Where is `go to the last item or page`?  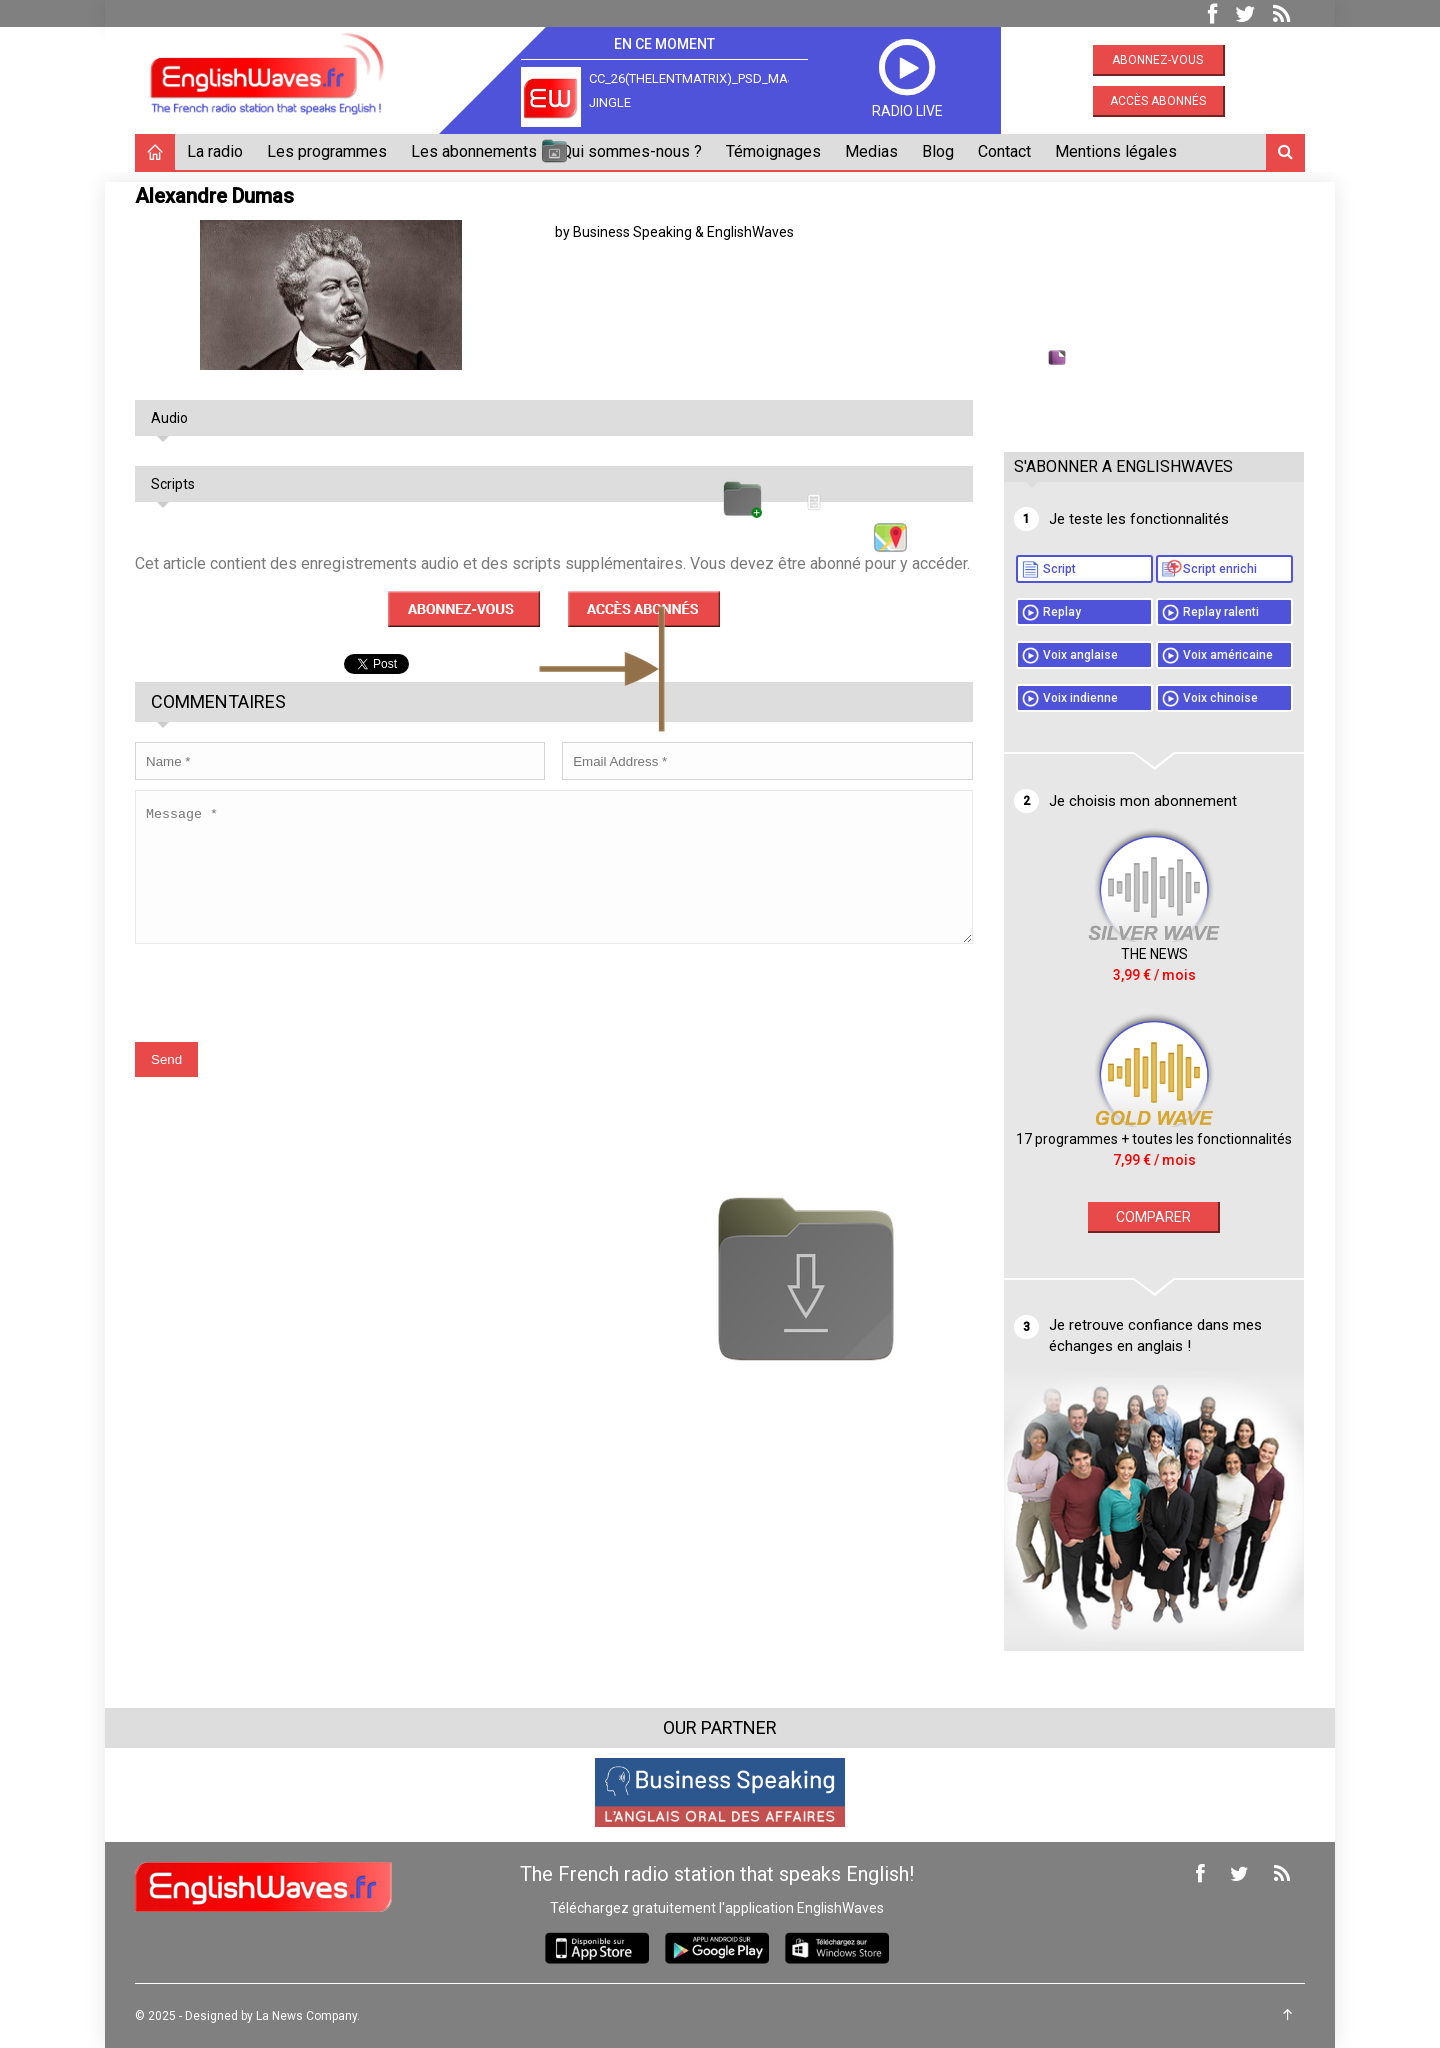
go to the last item or page is located at coordinates (602, 669).